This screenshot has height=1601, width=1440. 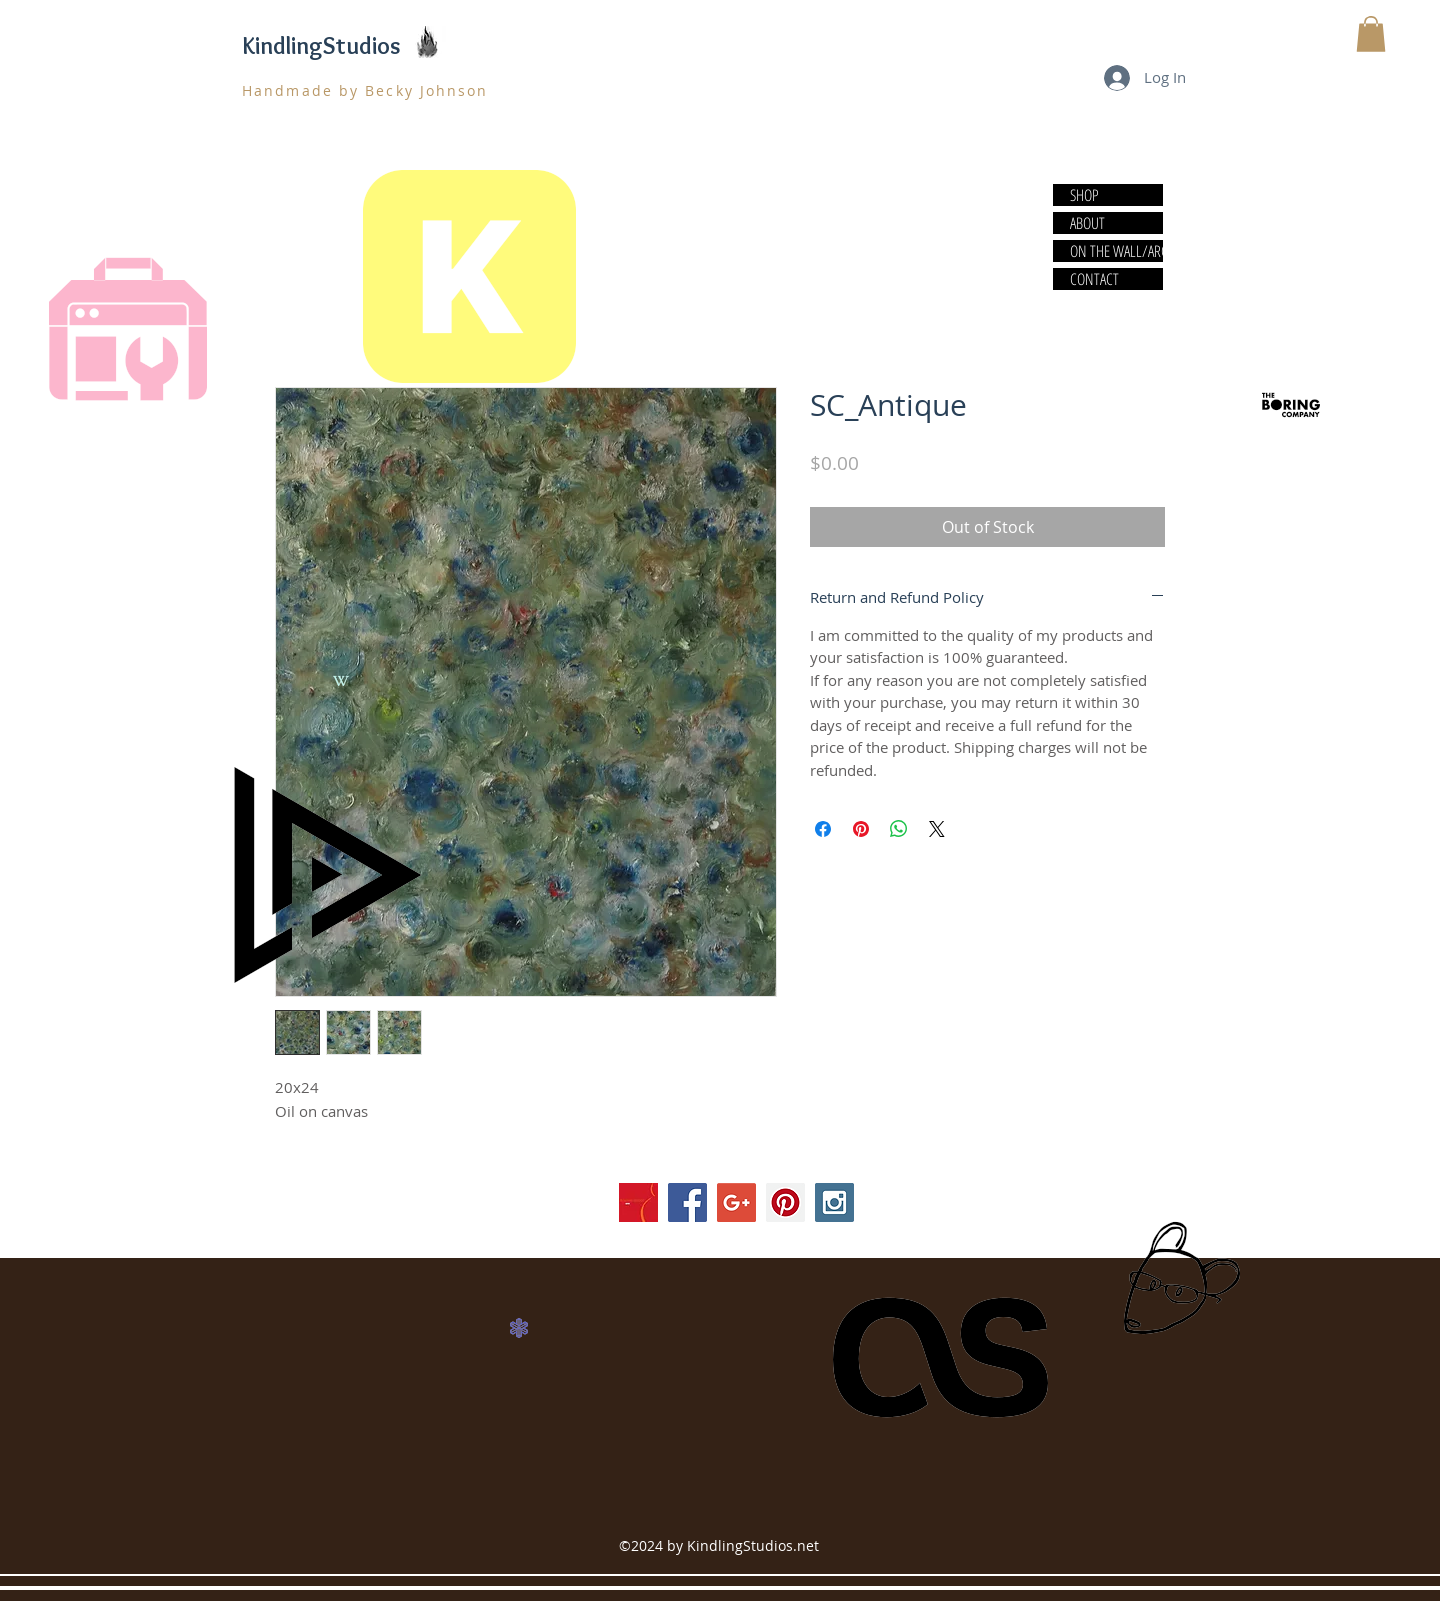 I want to click on open Google Search Console, so click(x=128, y=329).